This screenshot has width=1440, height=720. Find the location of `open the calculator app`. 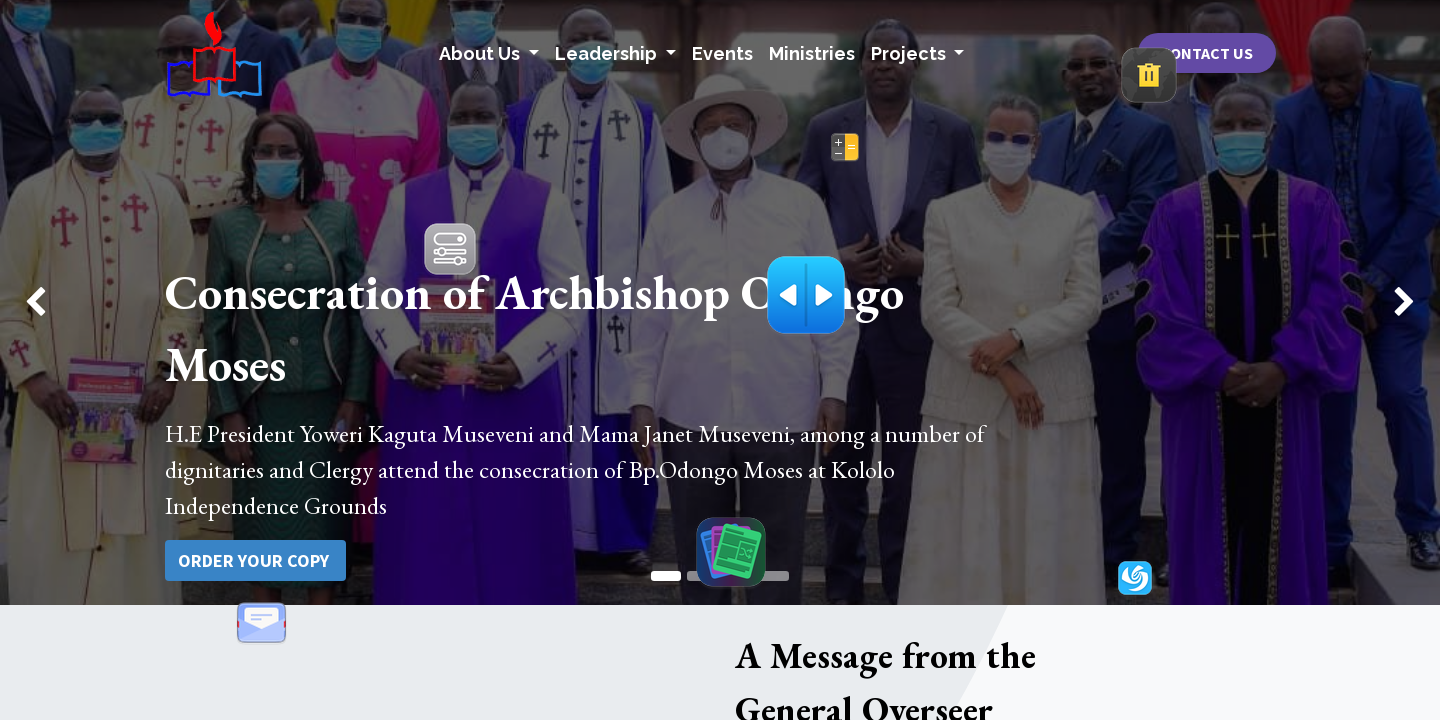

open the calculator app is located at coordinates (845, 147).